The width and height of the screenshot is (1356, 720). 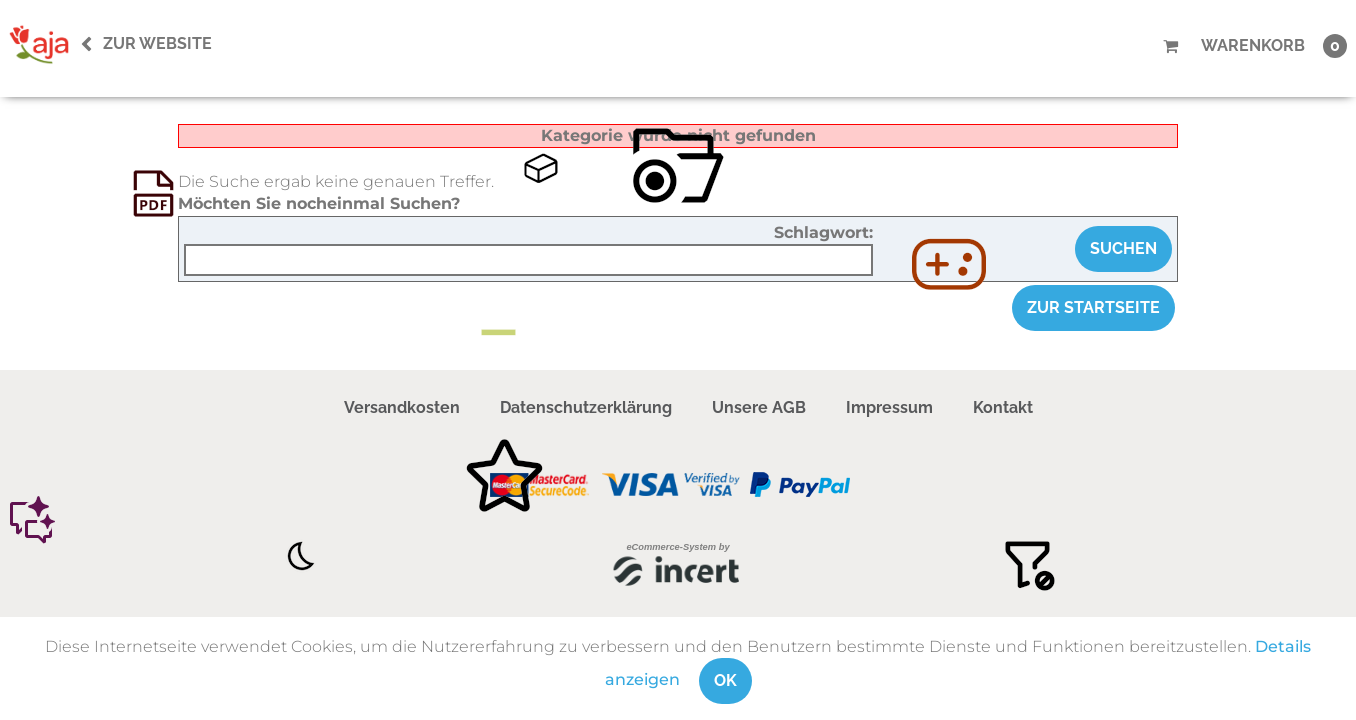 What do you see at coordinates (541, 168) in the screenshot?
I see `represents a field or property in code structure` at bounding box center [541, 168].